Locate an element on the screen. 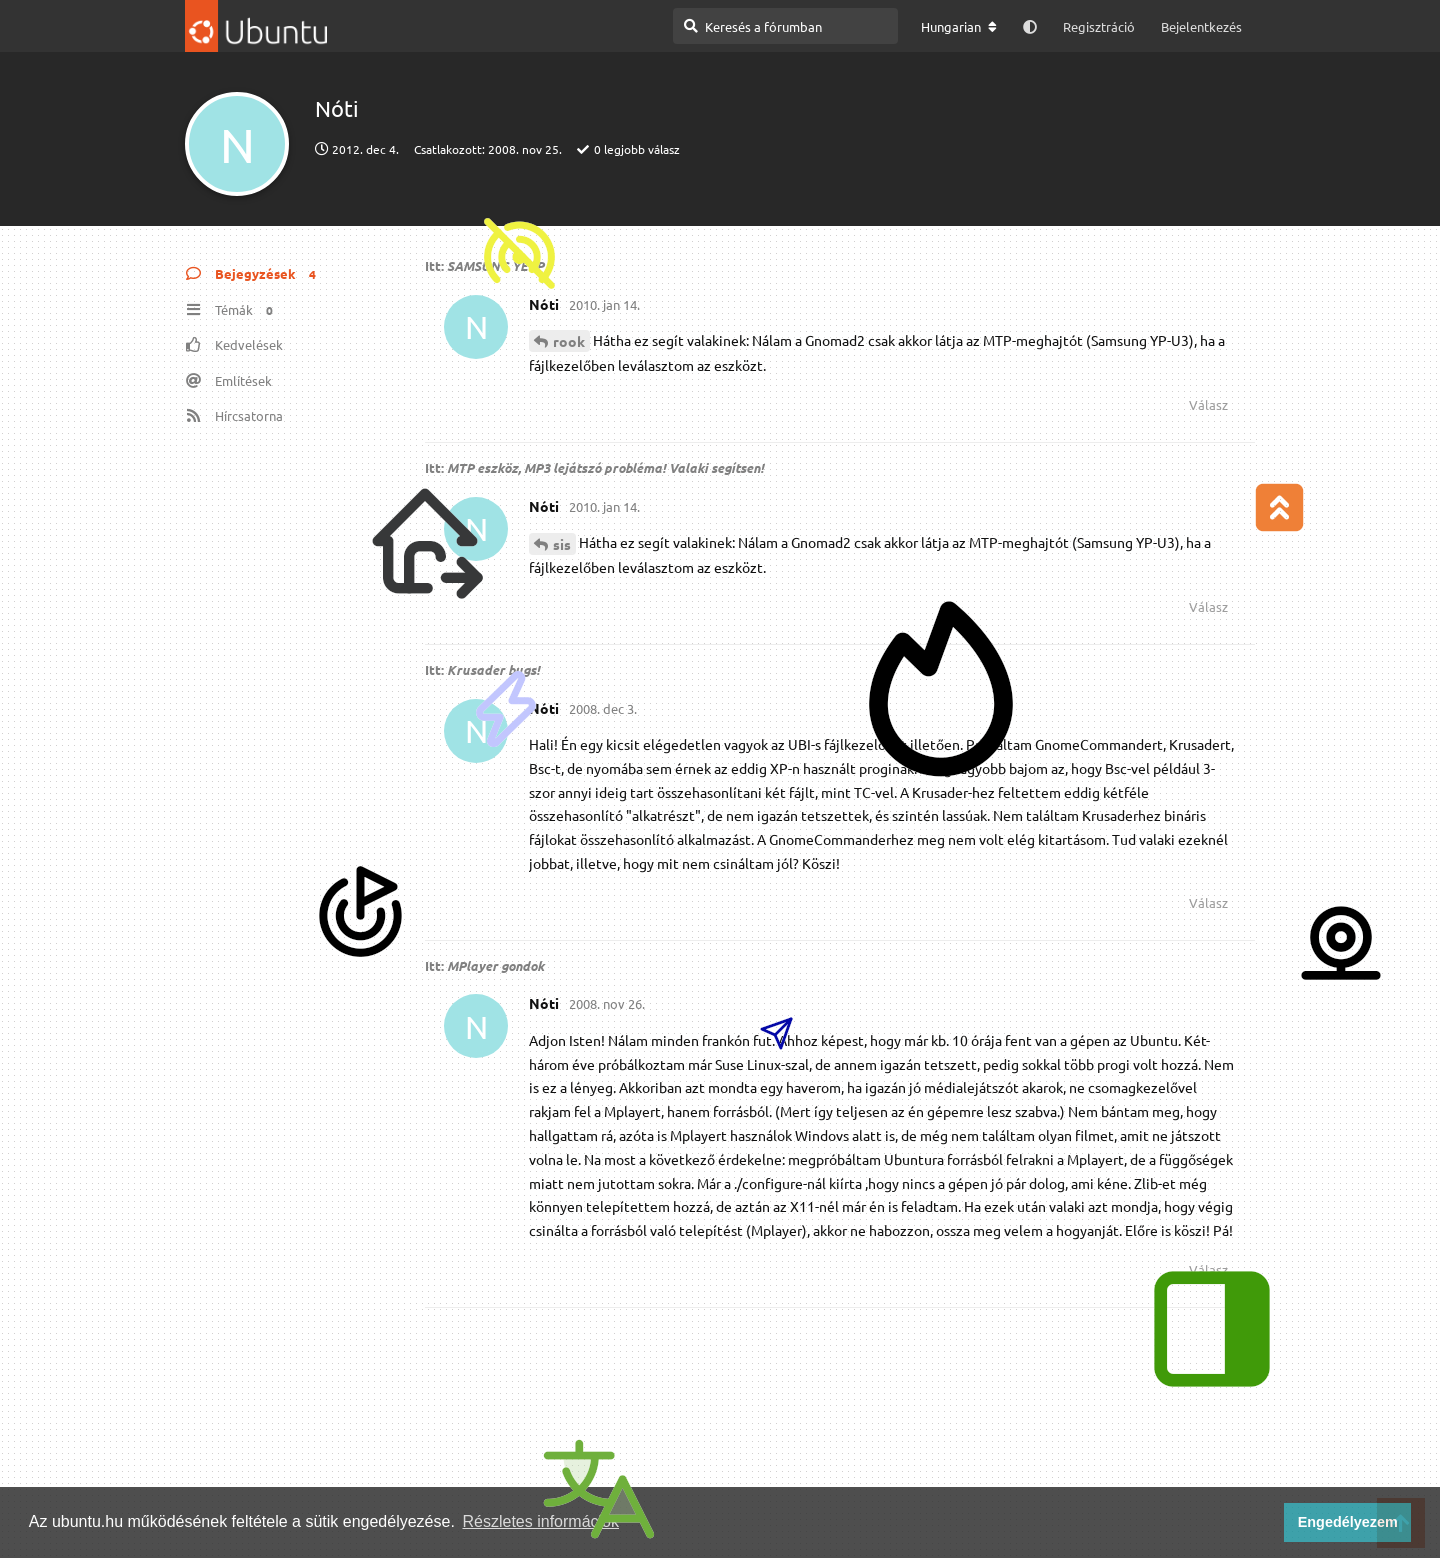 The width and height of the screenshot is (1440, 1558). set or track a goal is located at coordinates (360, 911).